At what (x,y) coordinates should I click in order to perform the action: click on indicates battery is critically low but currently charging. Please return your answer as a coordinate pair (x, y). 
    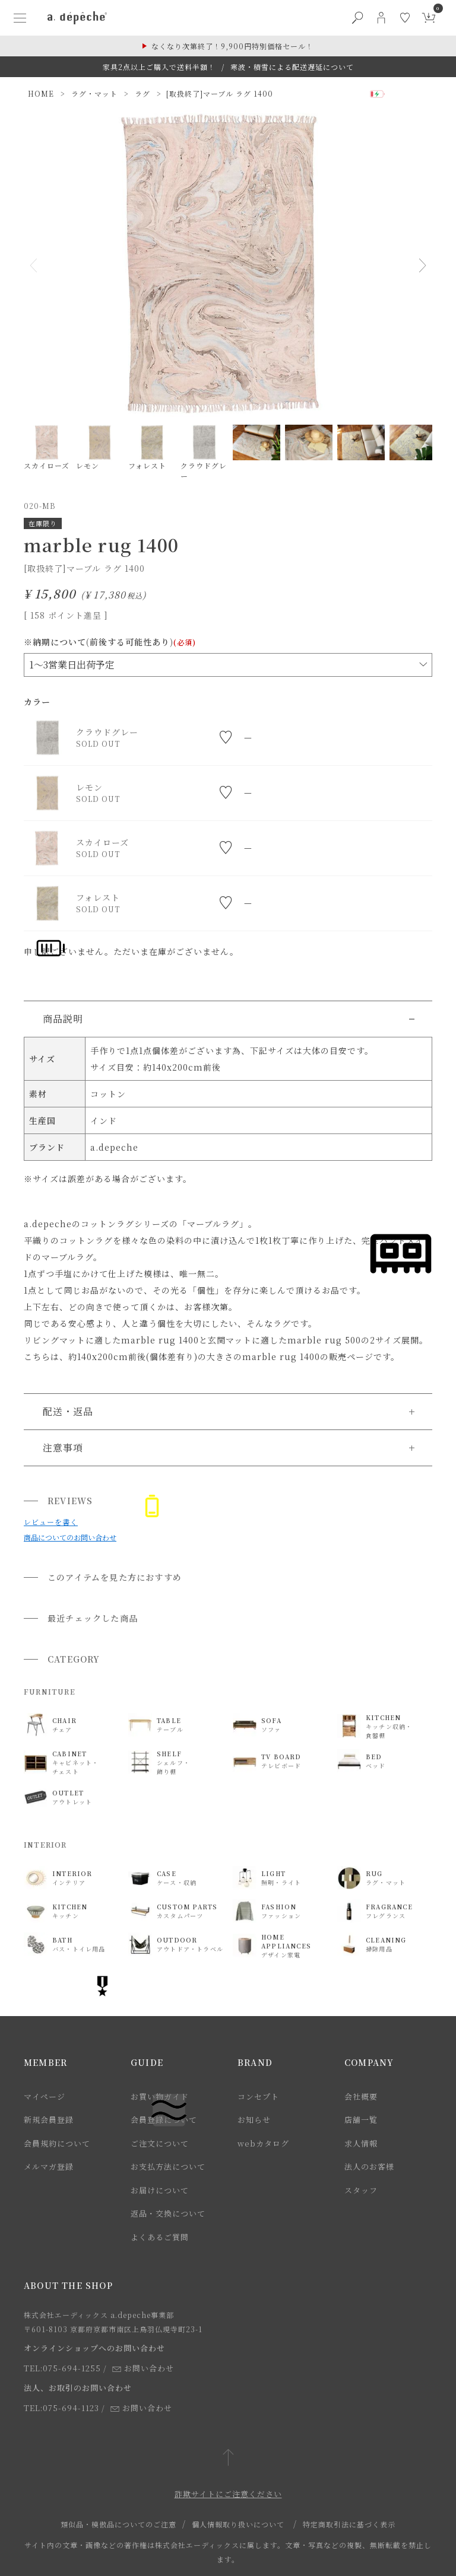
    Looking at the image, I should click on (377, 94).